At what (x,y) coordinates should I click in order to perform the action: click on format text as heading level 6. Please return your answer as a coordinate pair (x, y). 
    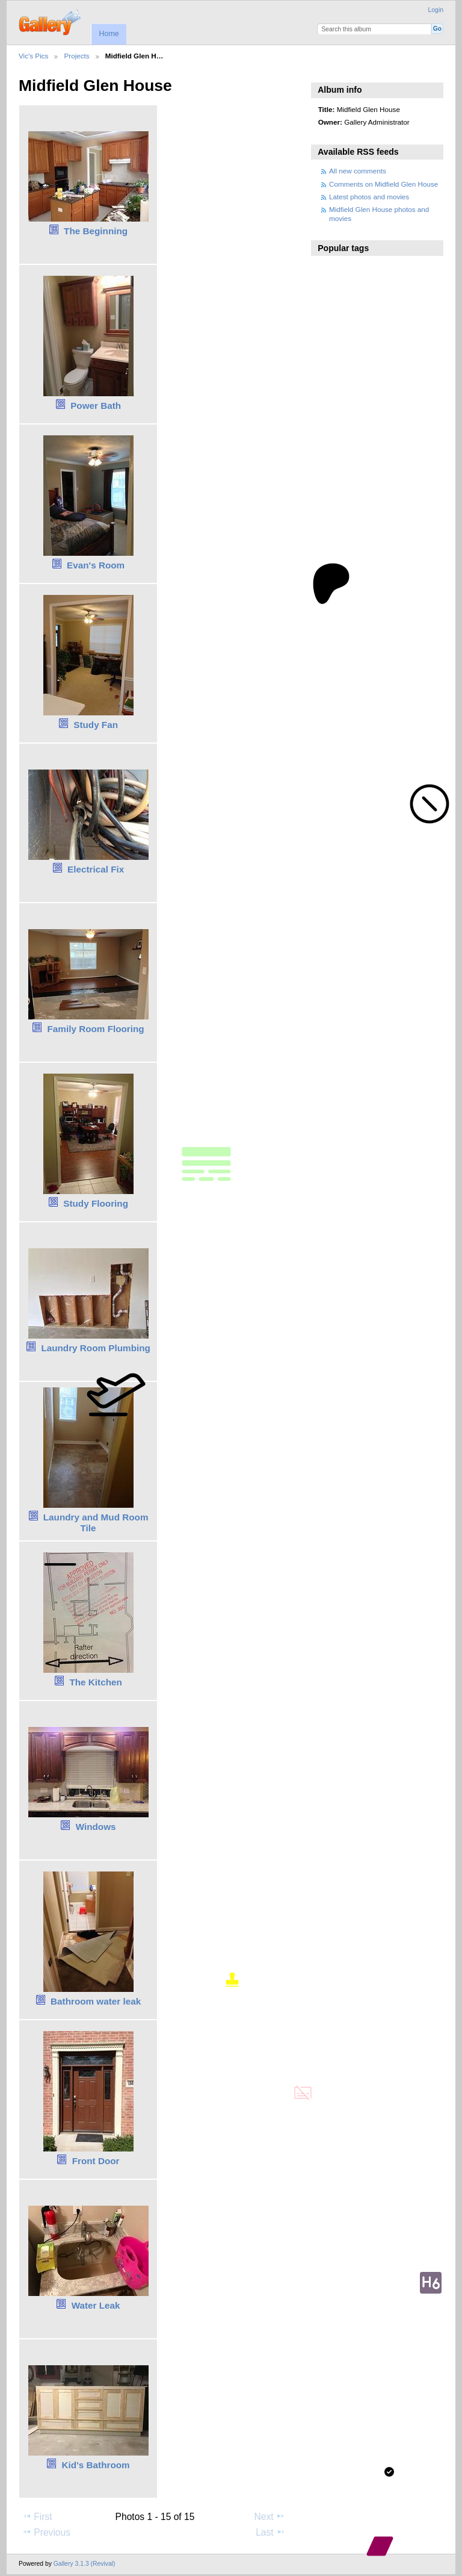
    Looking at the image, I should click on (431, 2283).